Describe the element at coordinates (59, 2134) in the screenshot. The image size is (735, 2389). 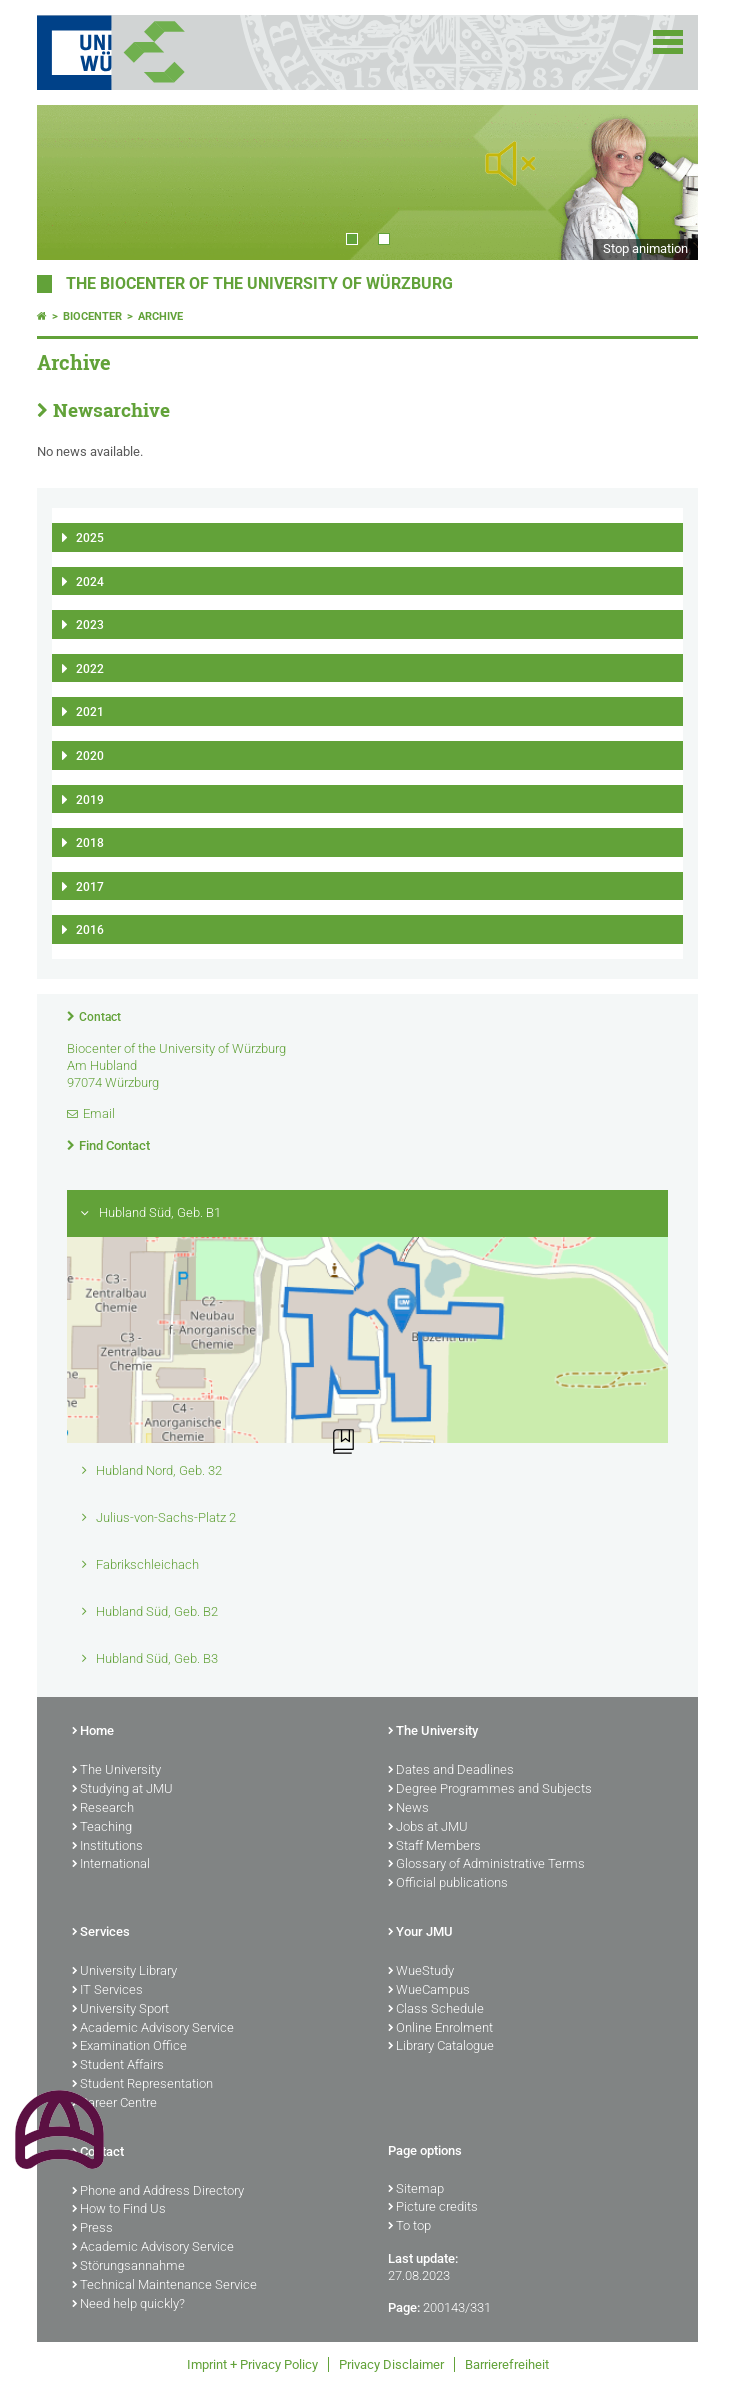
I see `browse hats or headwear category` at that location.